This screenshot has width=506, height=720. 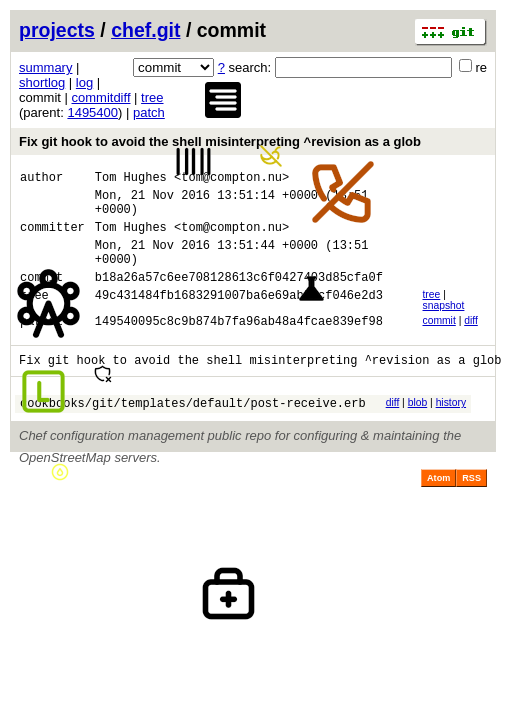 I want to click on access science or laboratory features, so click(x=311, y=288).